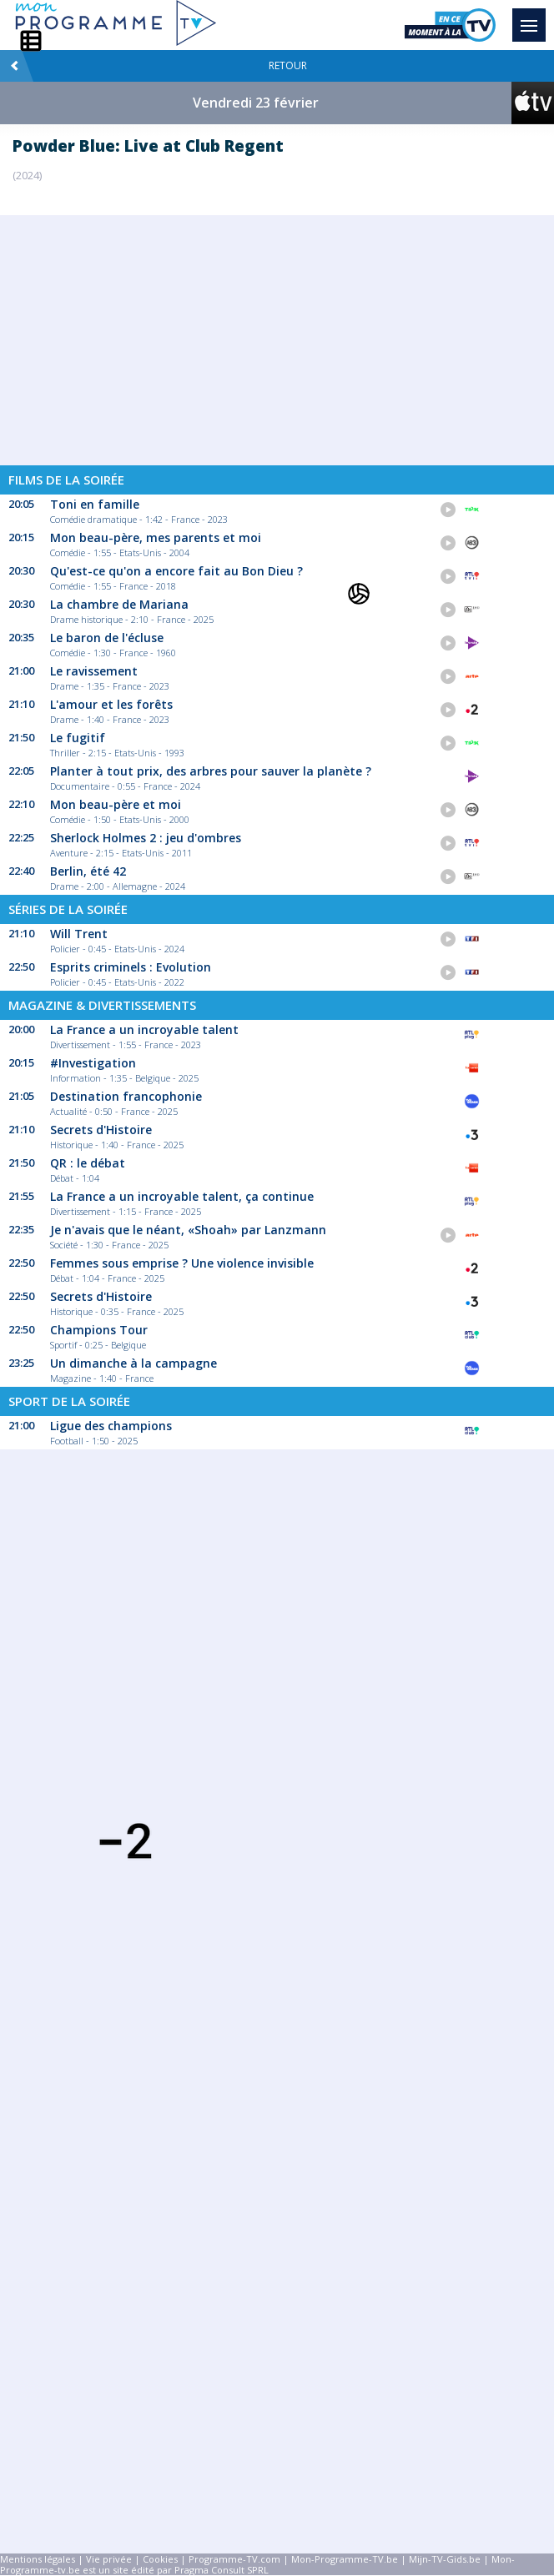 The width and height of the screenshot is (554, 2576). I want to click on decrease exposure by 2 stops in photo editing, so click(127, 1842).